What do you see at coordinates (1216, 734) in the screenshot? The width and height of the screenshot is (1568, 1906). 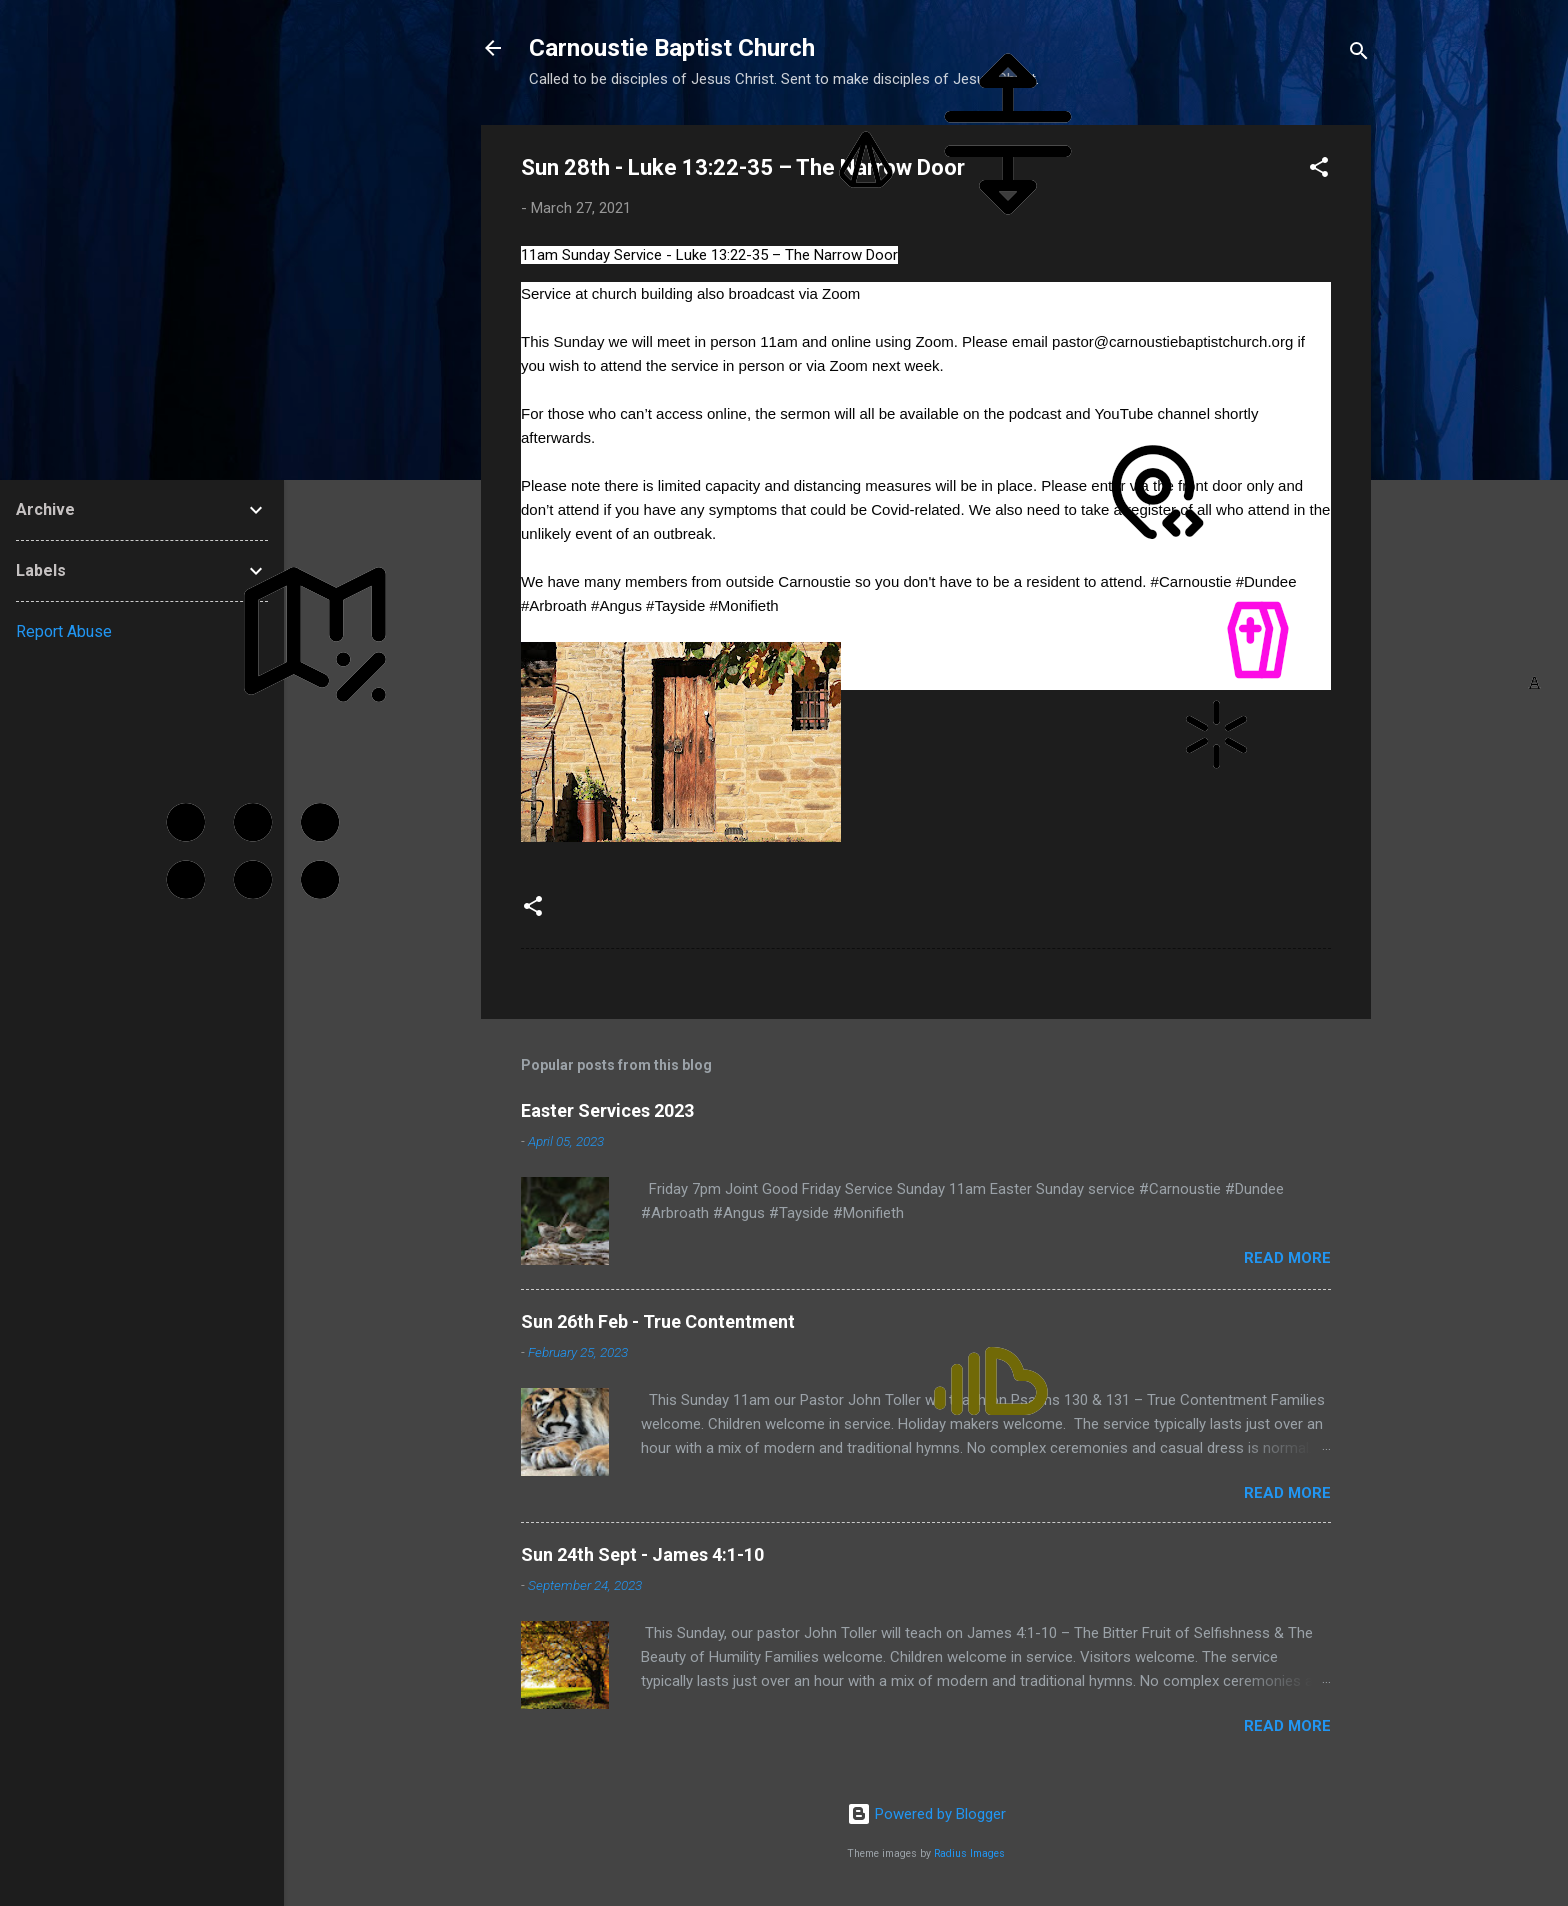 I see `walmart app or website link` at bounding box center [1216, 734].